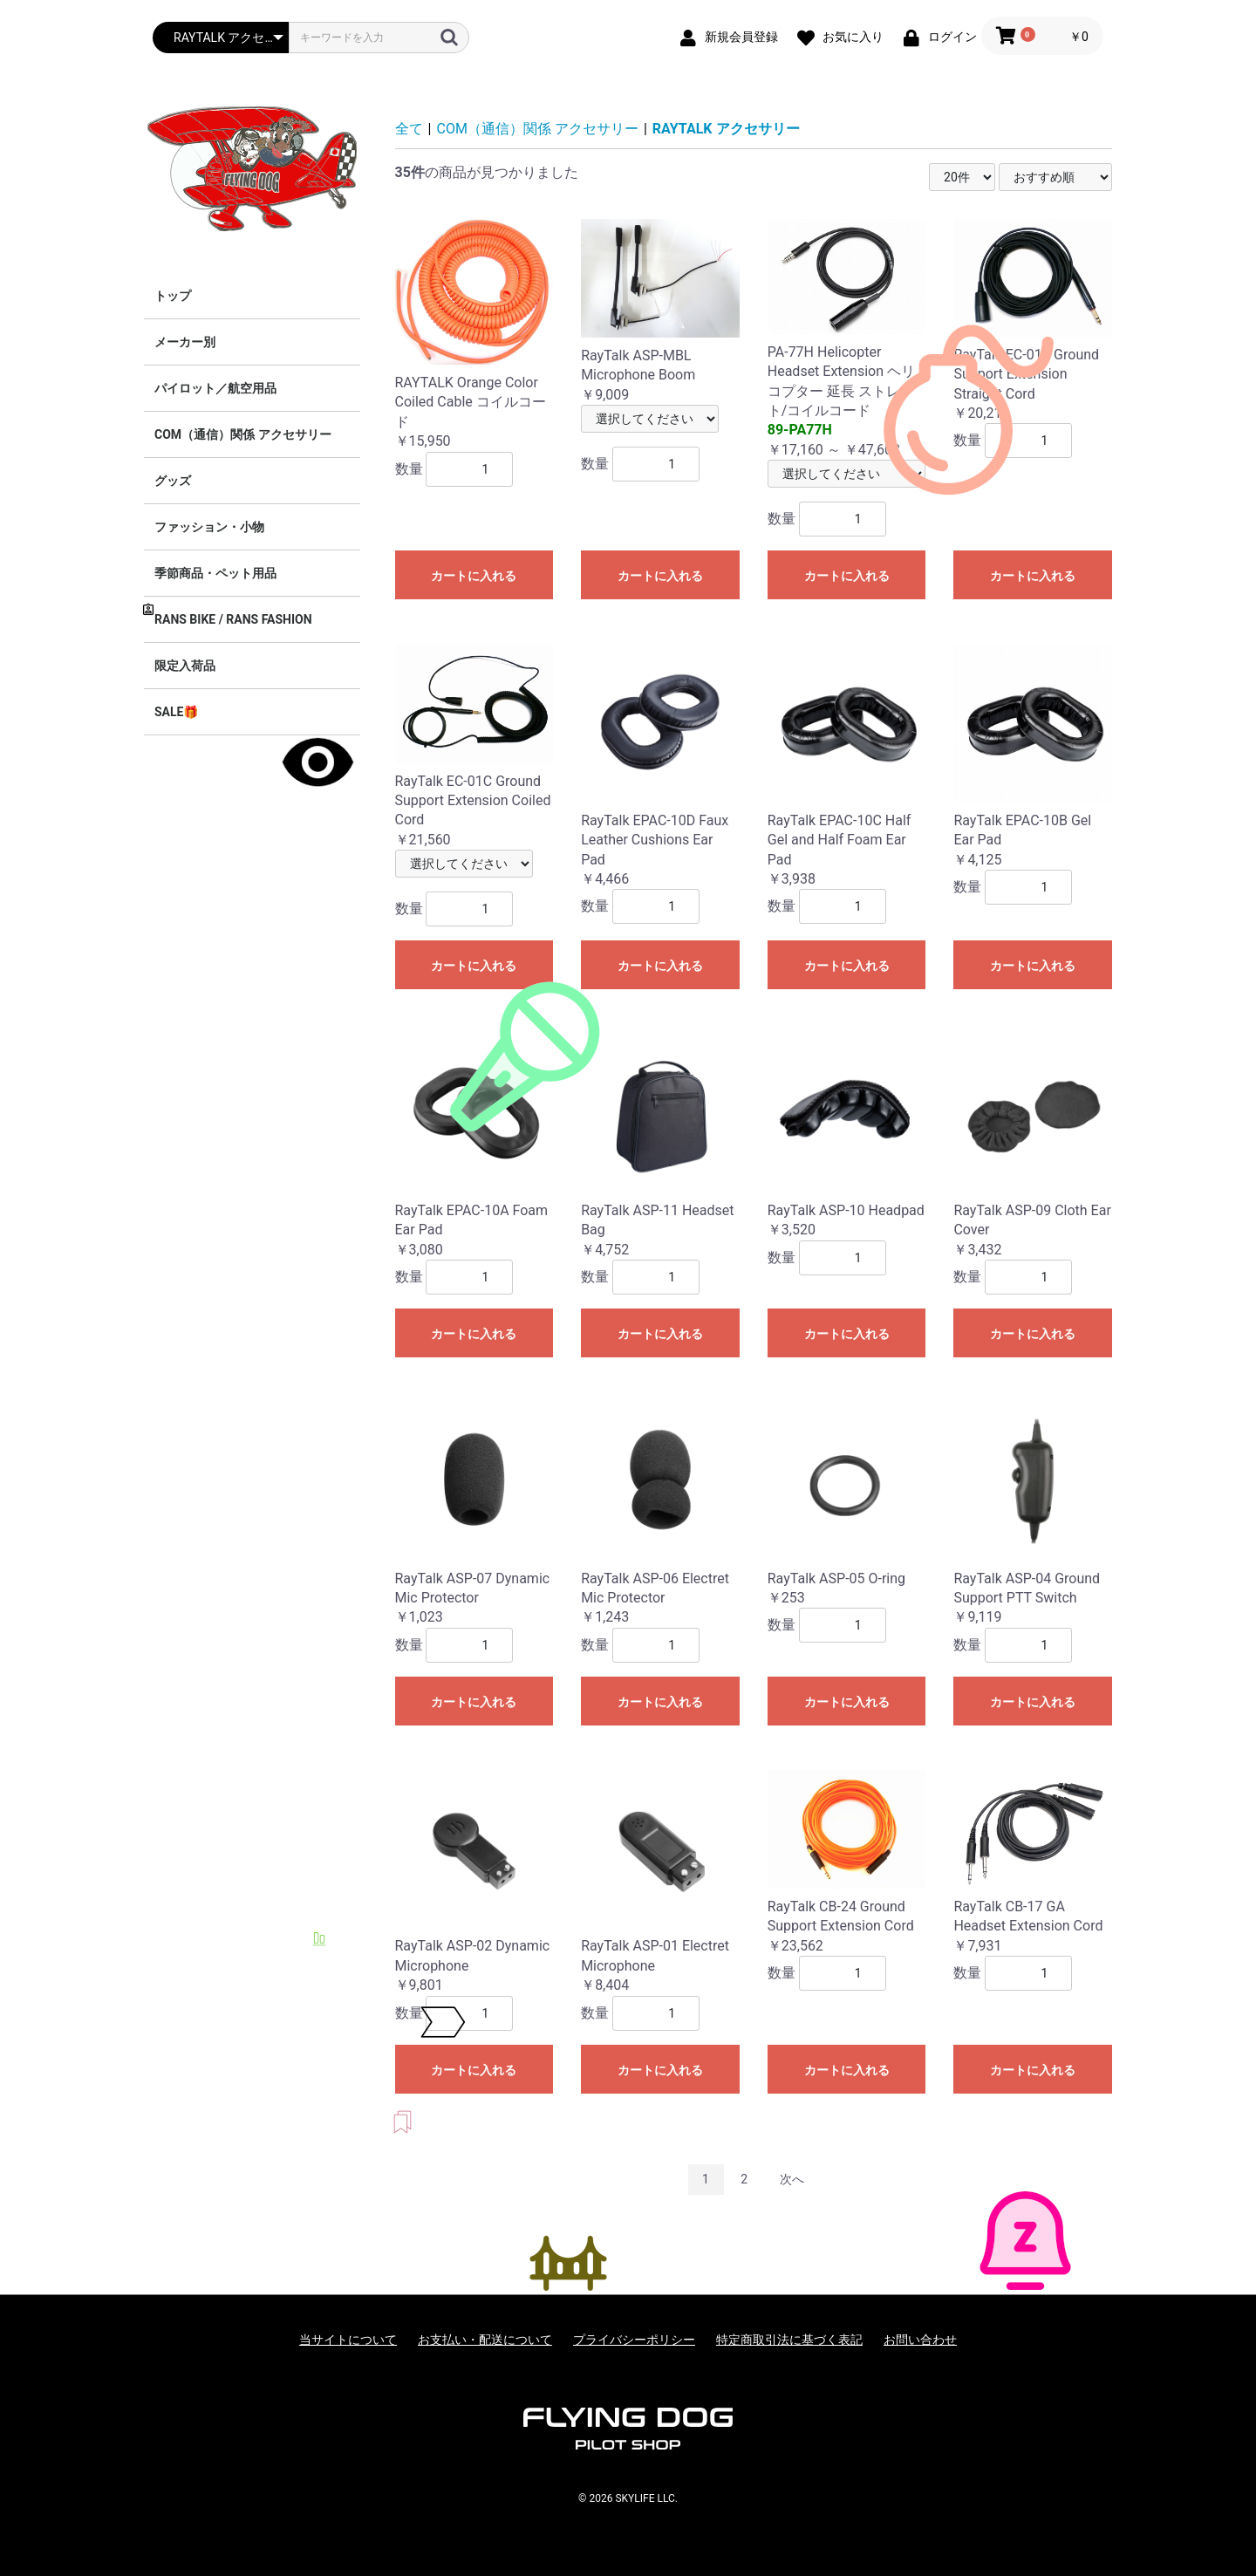  I want to click on access voice recording or audio input, so click(522, 1059).